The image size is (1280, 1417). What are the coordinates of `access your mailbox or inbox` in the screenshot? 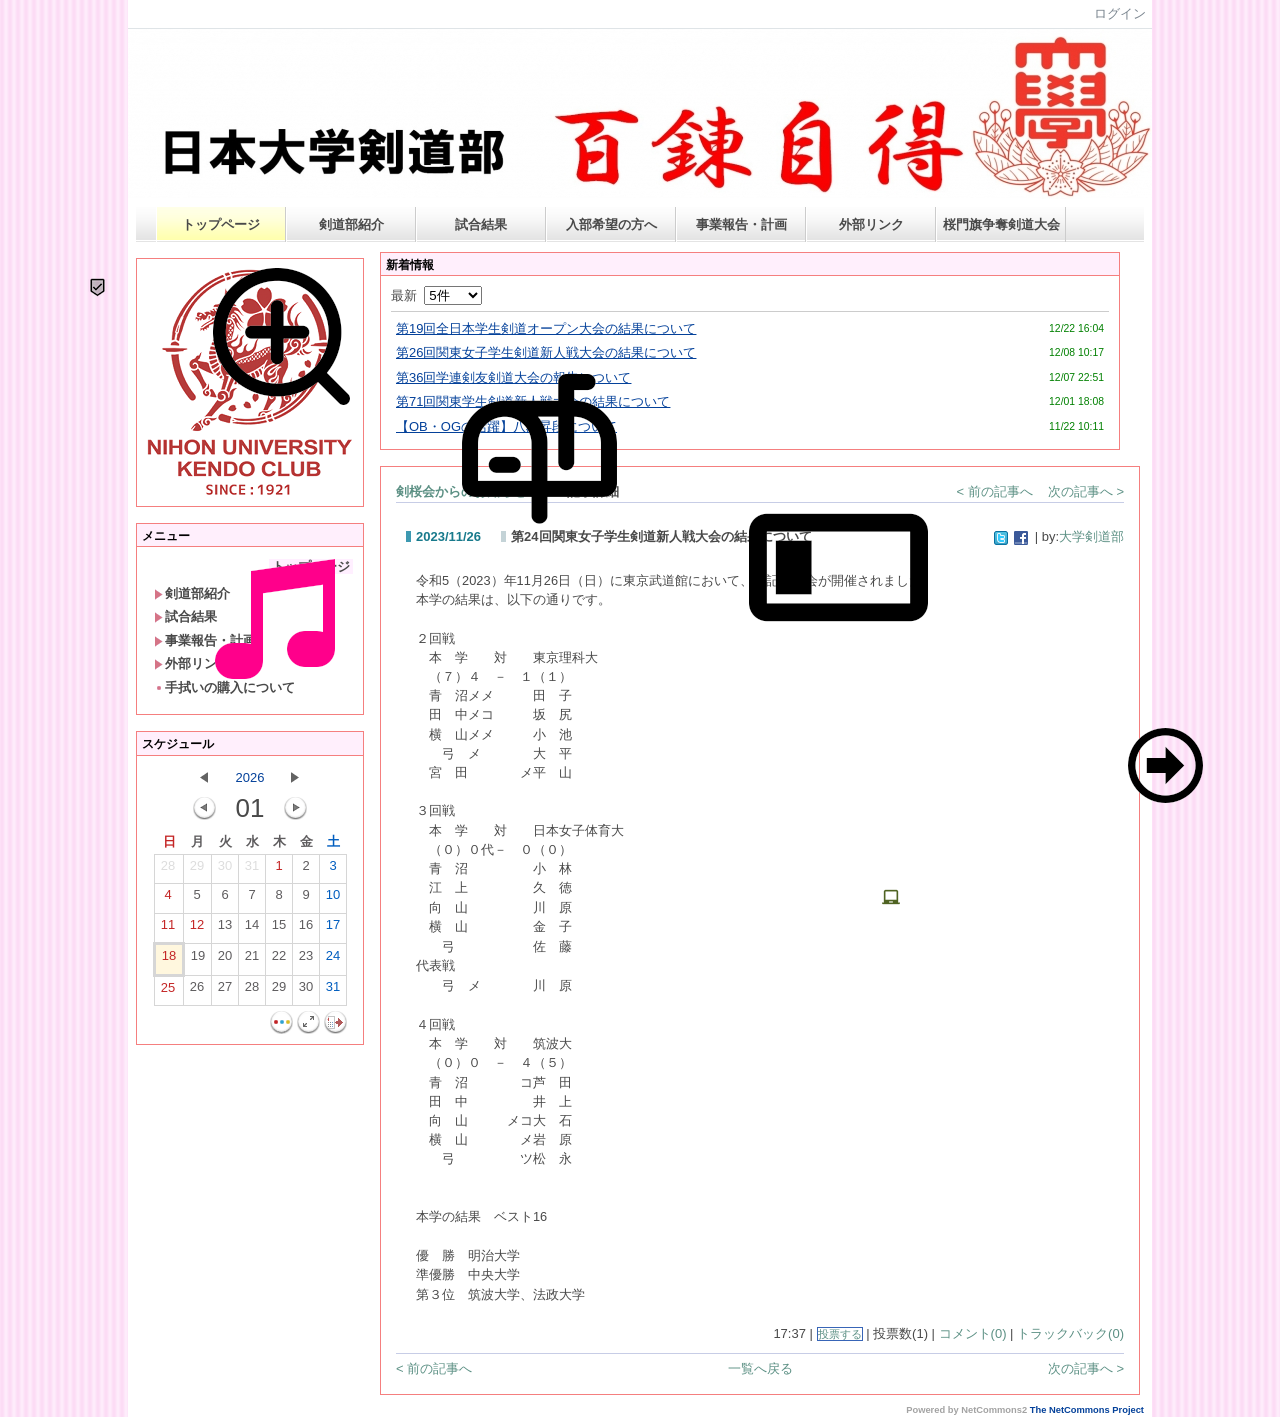 It's located at (539, 451).